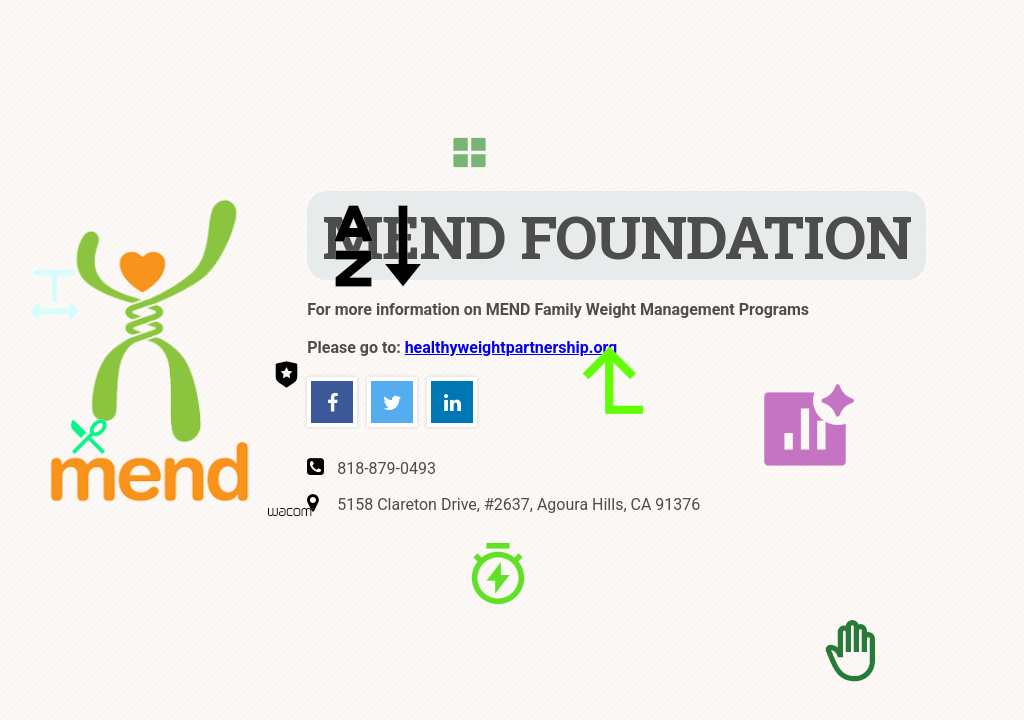 The height and width of the screenshot is (720, 1024). Describe the element at coordinates (291, 512) in the screenshot. I see `wacom brand logo` at that location.